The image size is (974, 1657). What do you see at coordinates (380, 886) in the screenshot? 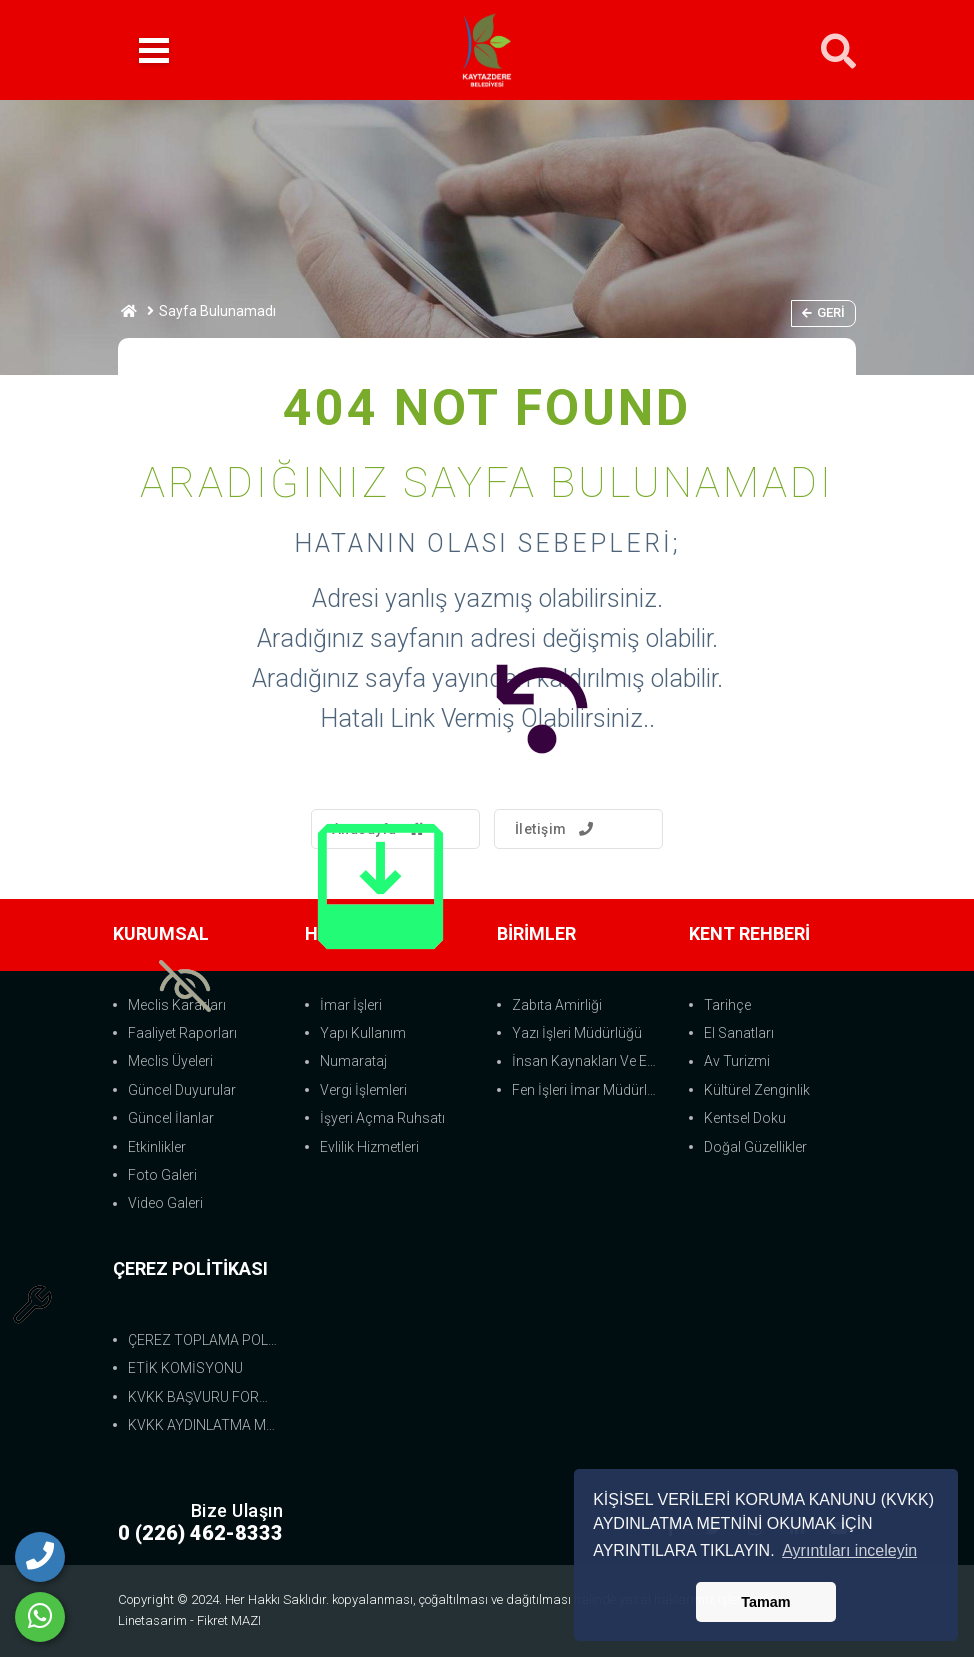
I see `dock panel to bottom of editor` at bounding box center [380, 886].